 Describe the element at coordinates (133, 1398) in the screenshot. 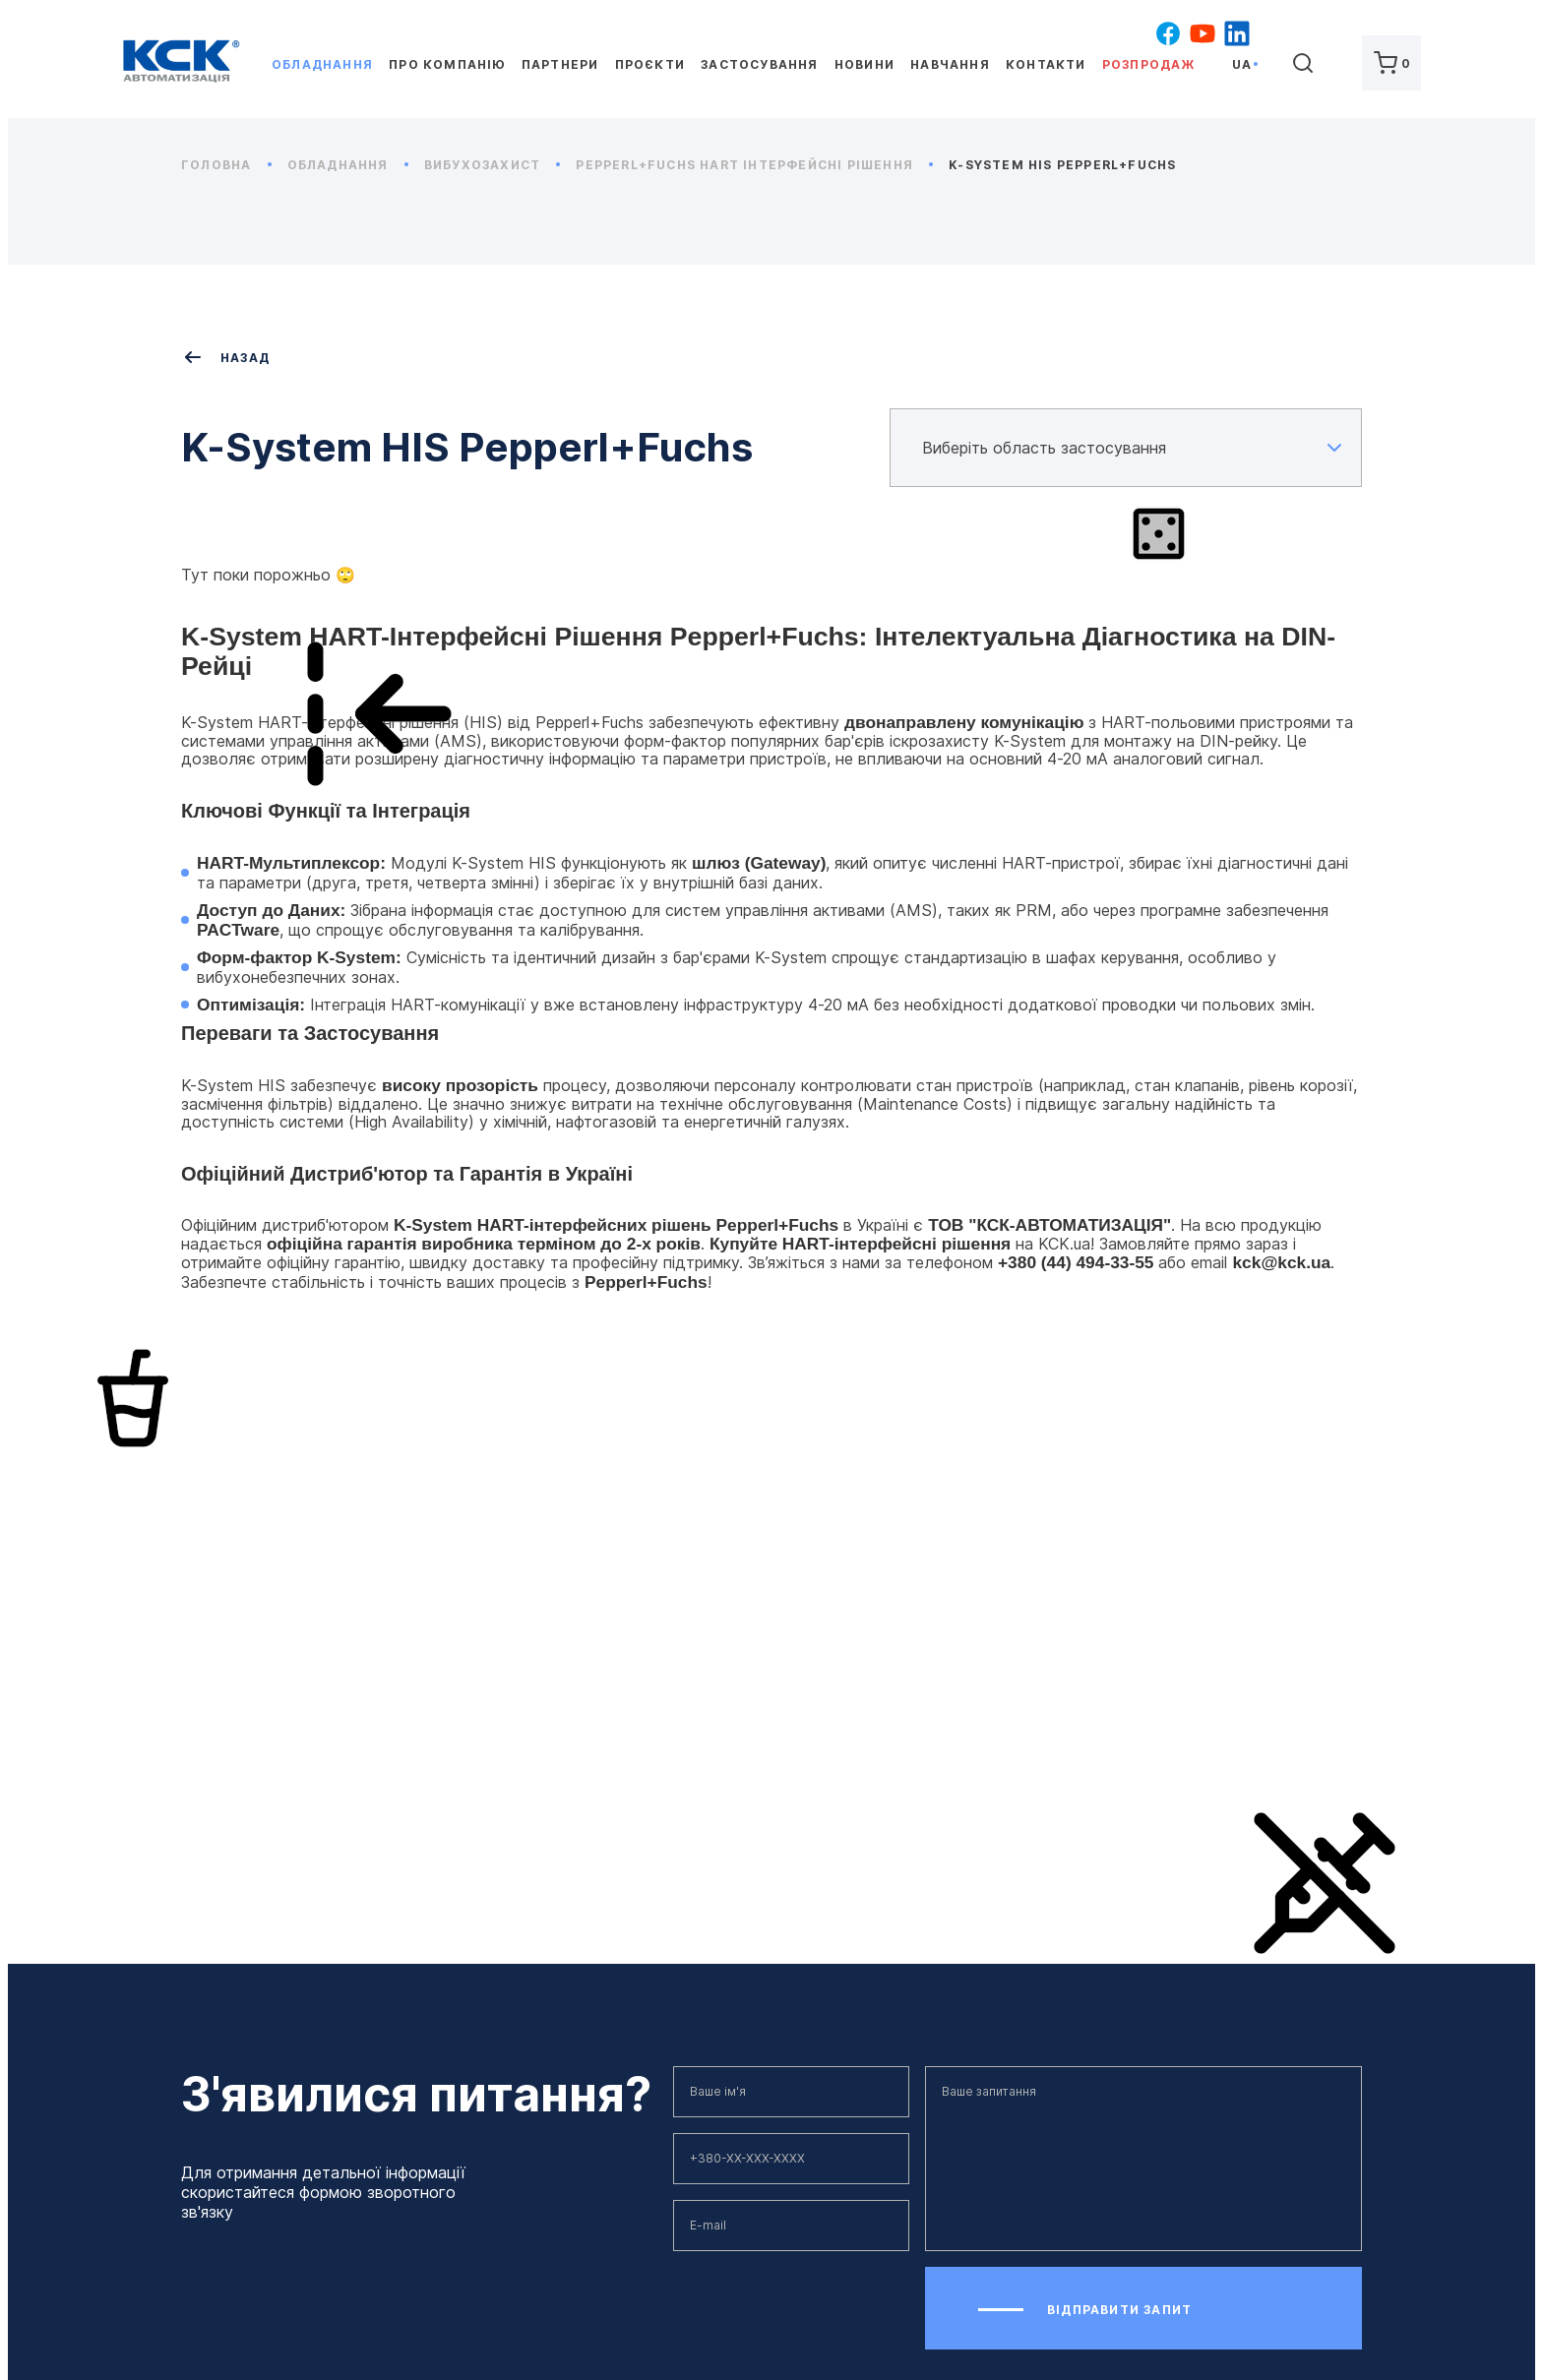

I see `order a beverage or drink` at that location.